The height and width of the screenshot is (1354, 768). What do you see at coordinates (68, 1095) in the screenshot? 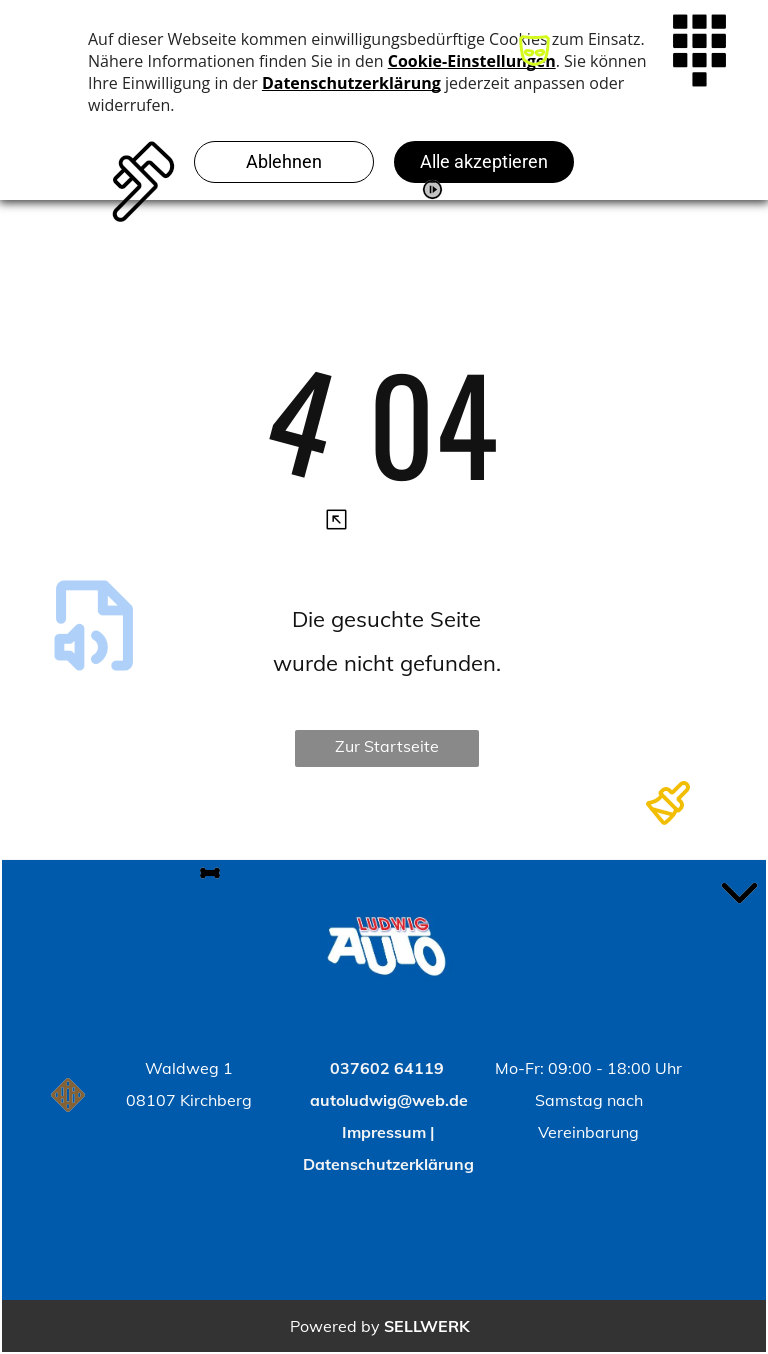
I see `open google podcasts app` at bounding box center [68, 1095].